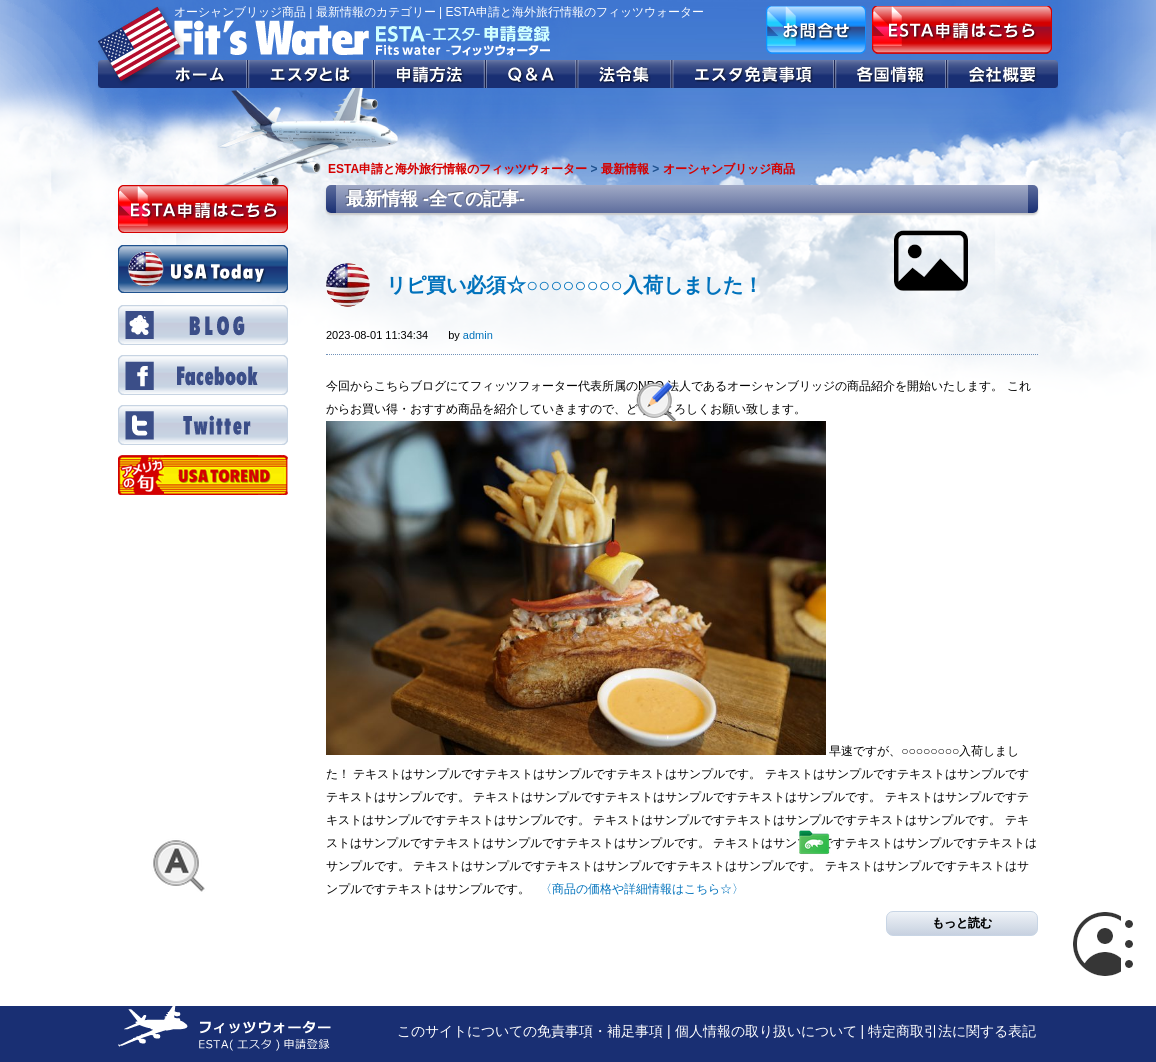 The width and height of the screenshot is (1156, 1062). Describe the element at coordinates (814, 843) in the screenshot. I see `open the openSUSE linux files folder` at that location.